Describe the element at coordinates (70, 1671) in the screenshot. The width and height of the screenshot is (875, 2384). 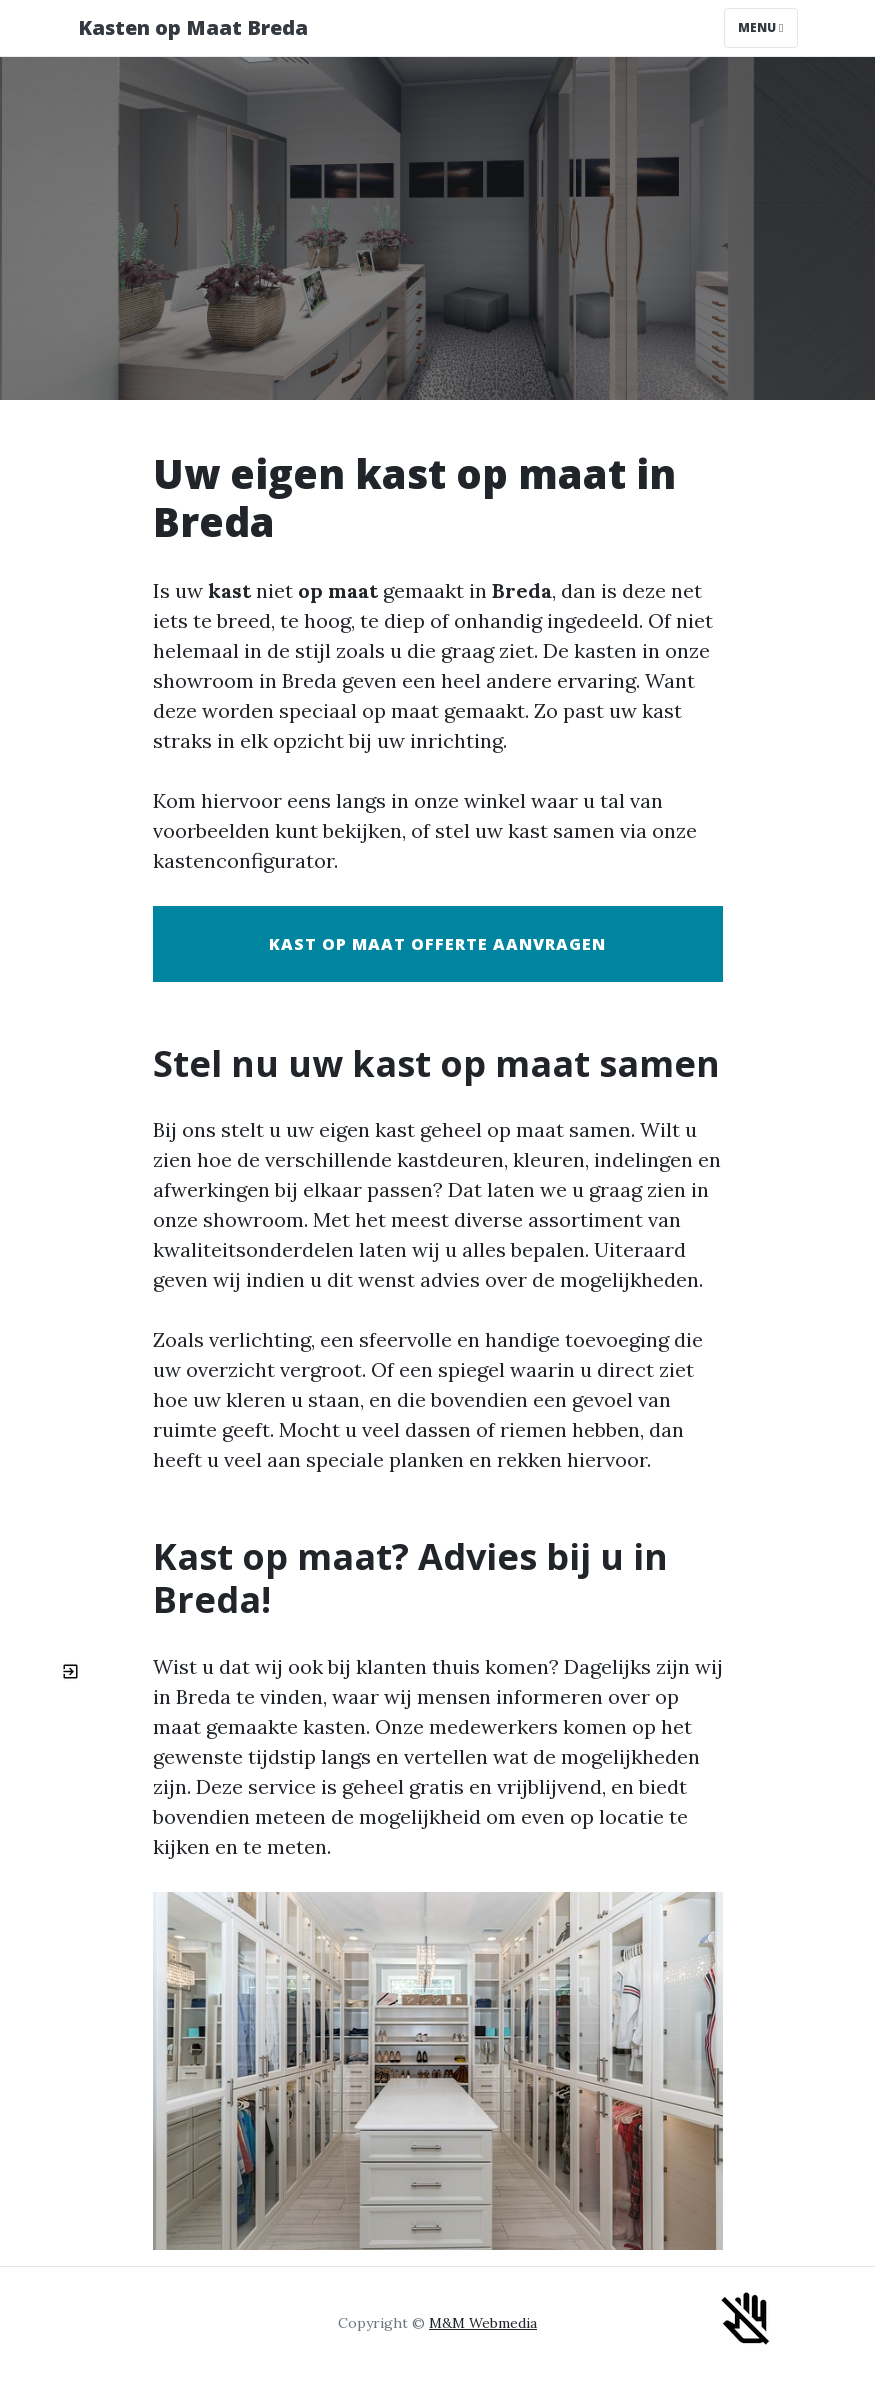
I see `log out of the current session` at that location.